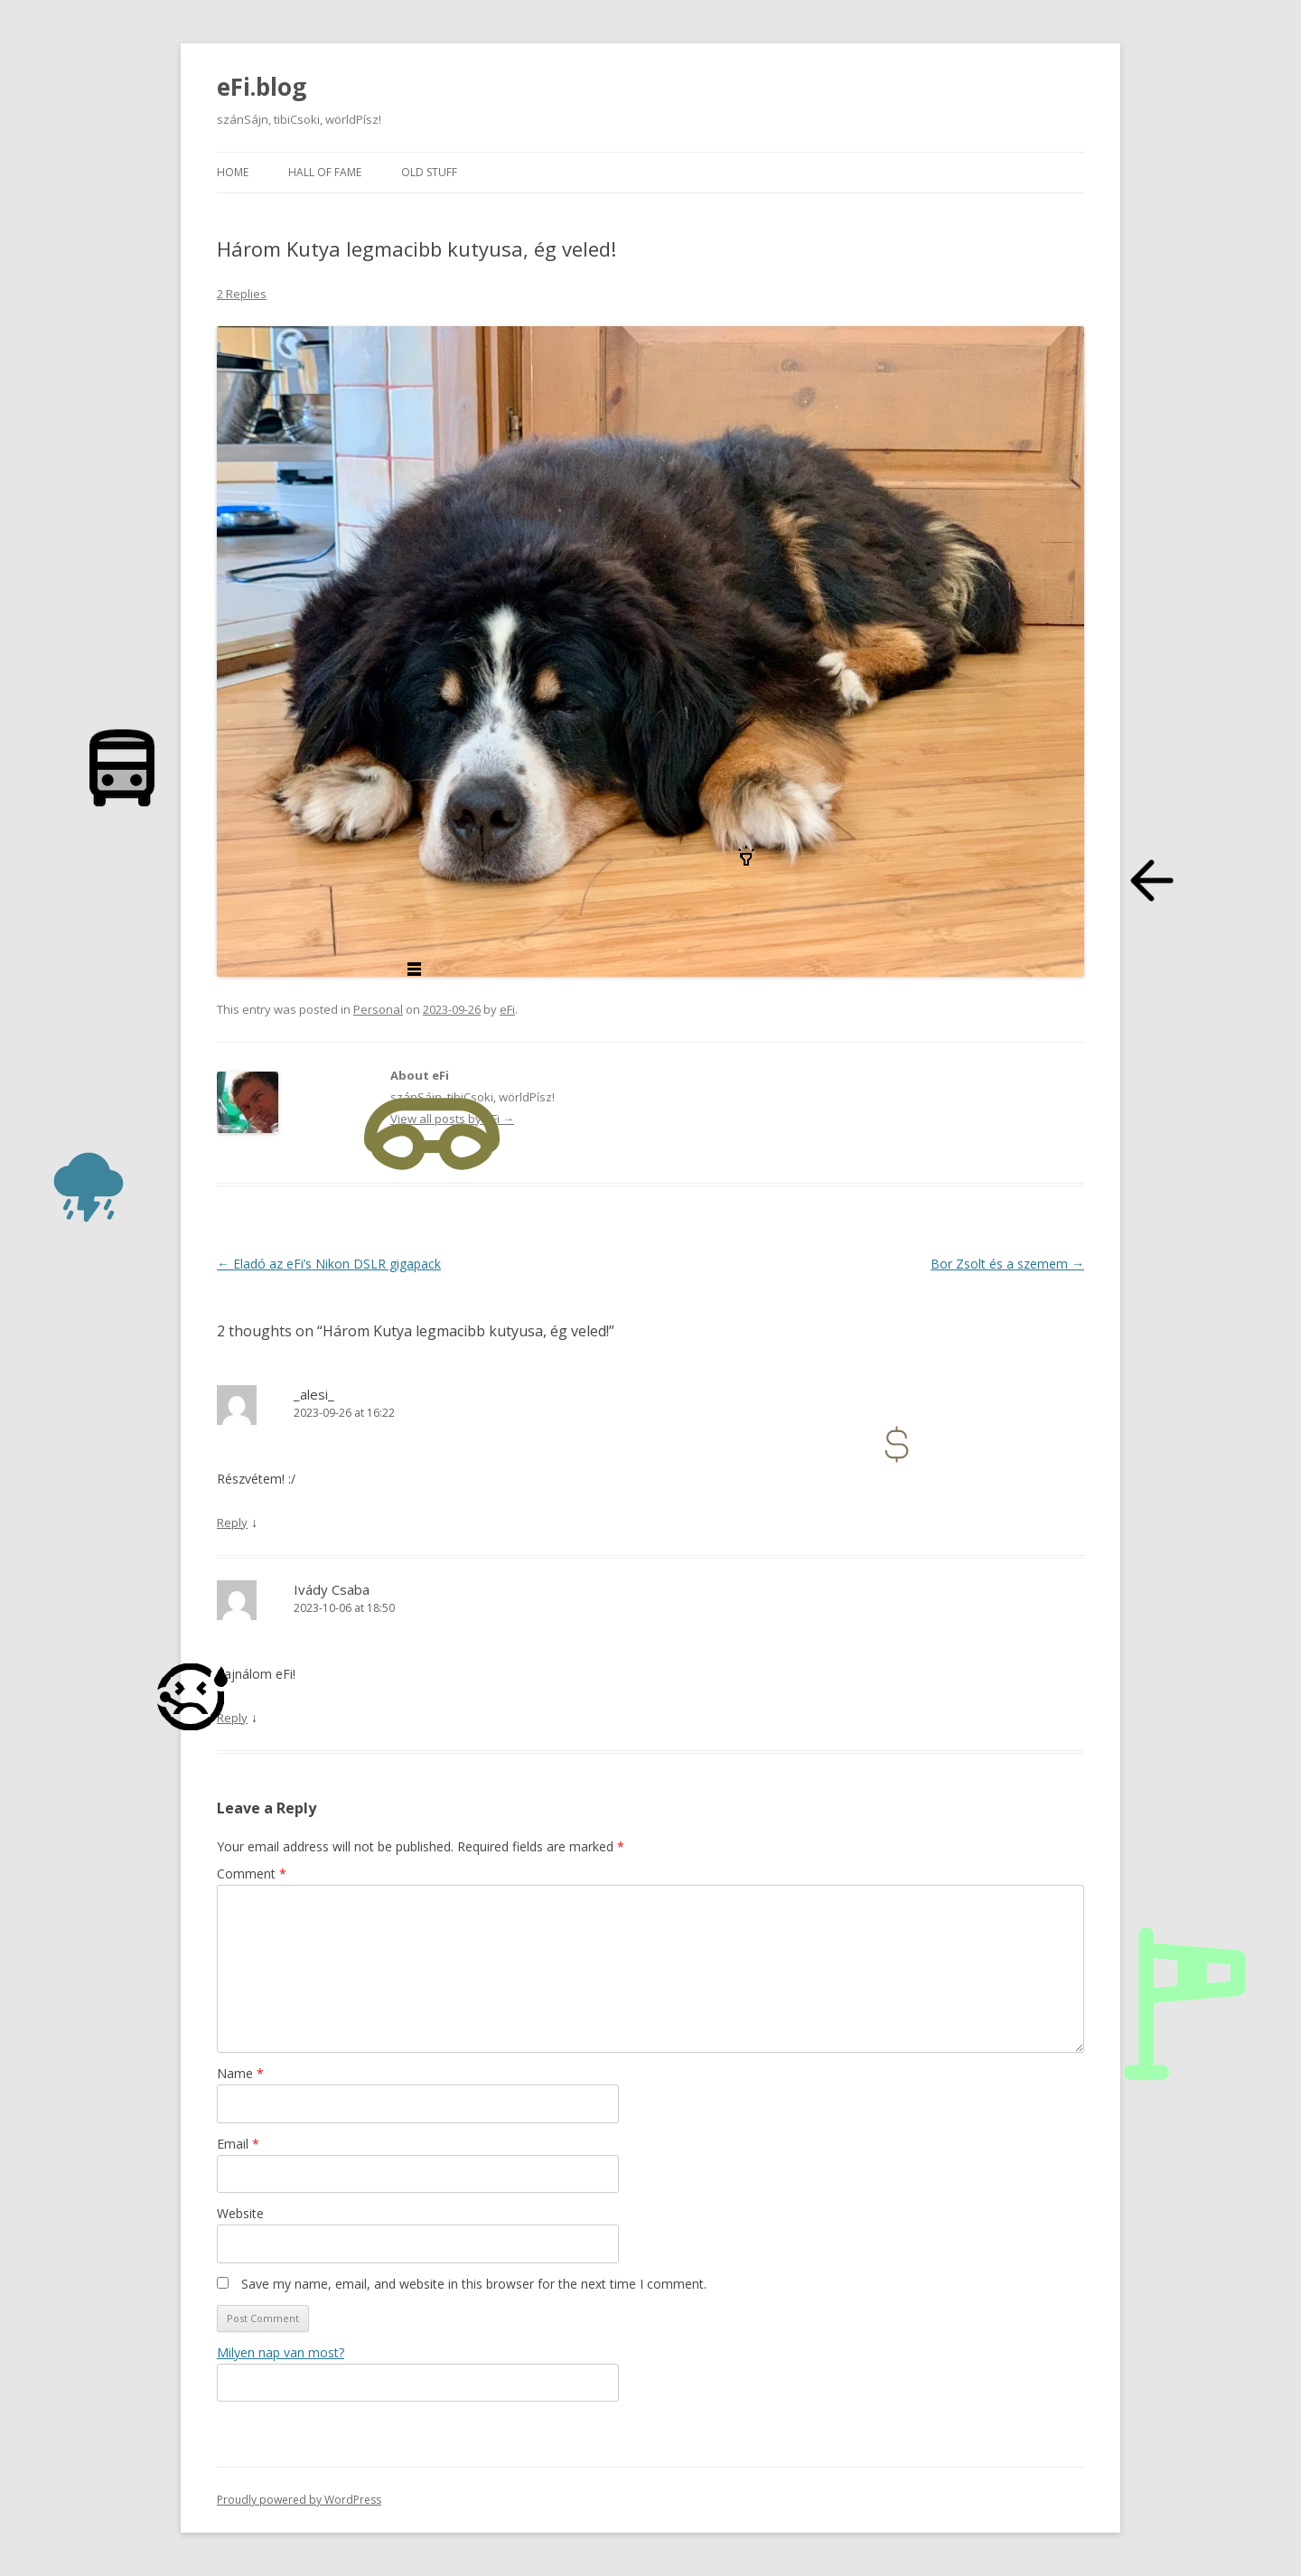  What do you see at coordinates (122, 770) in the screenshot?
I see `view bus routes and schedules` at bounding box center [122, 770].